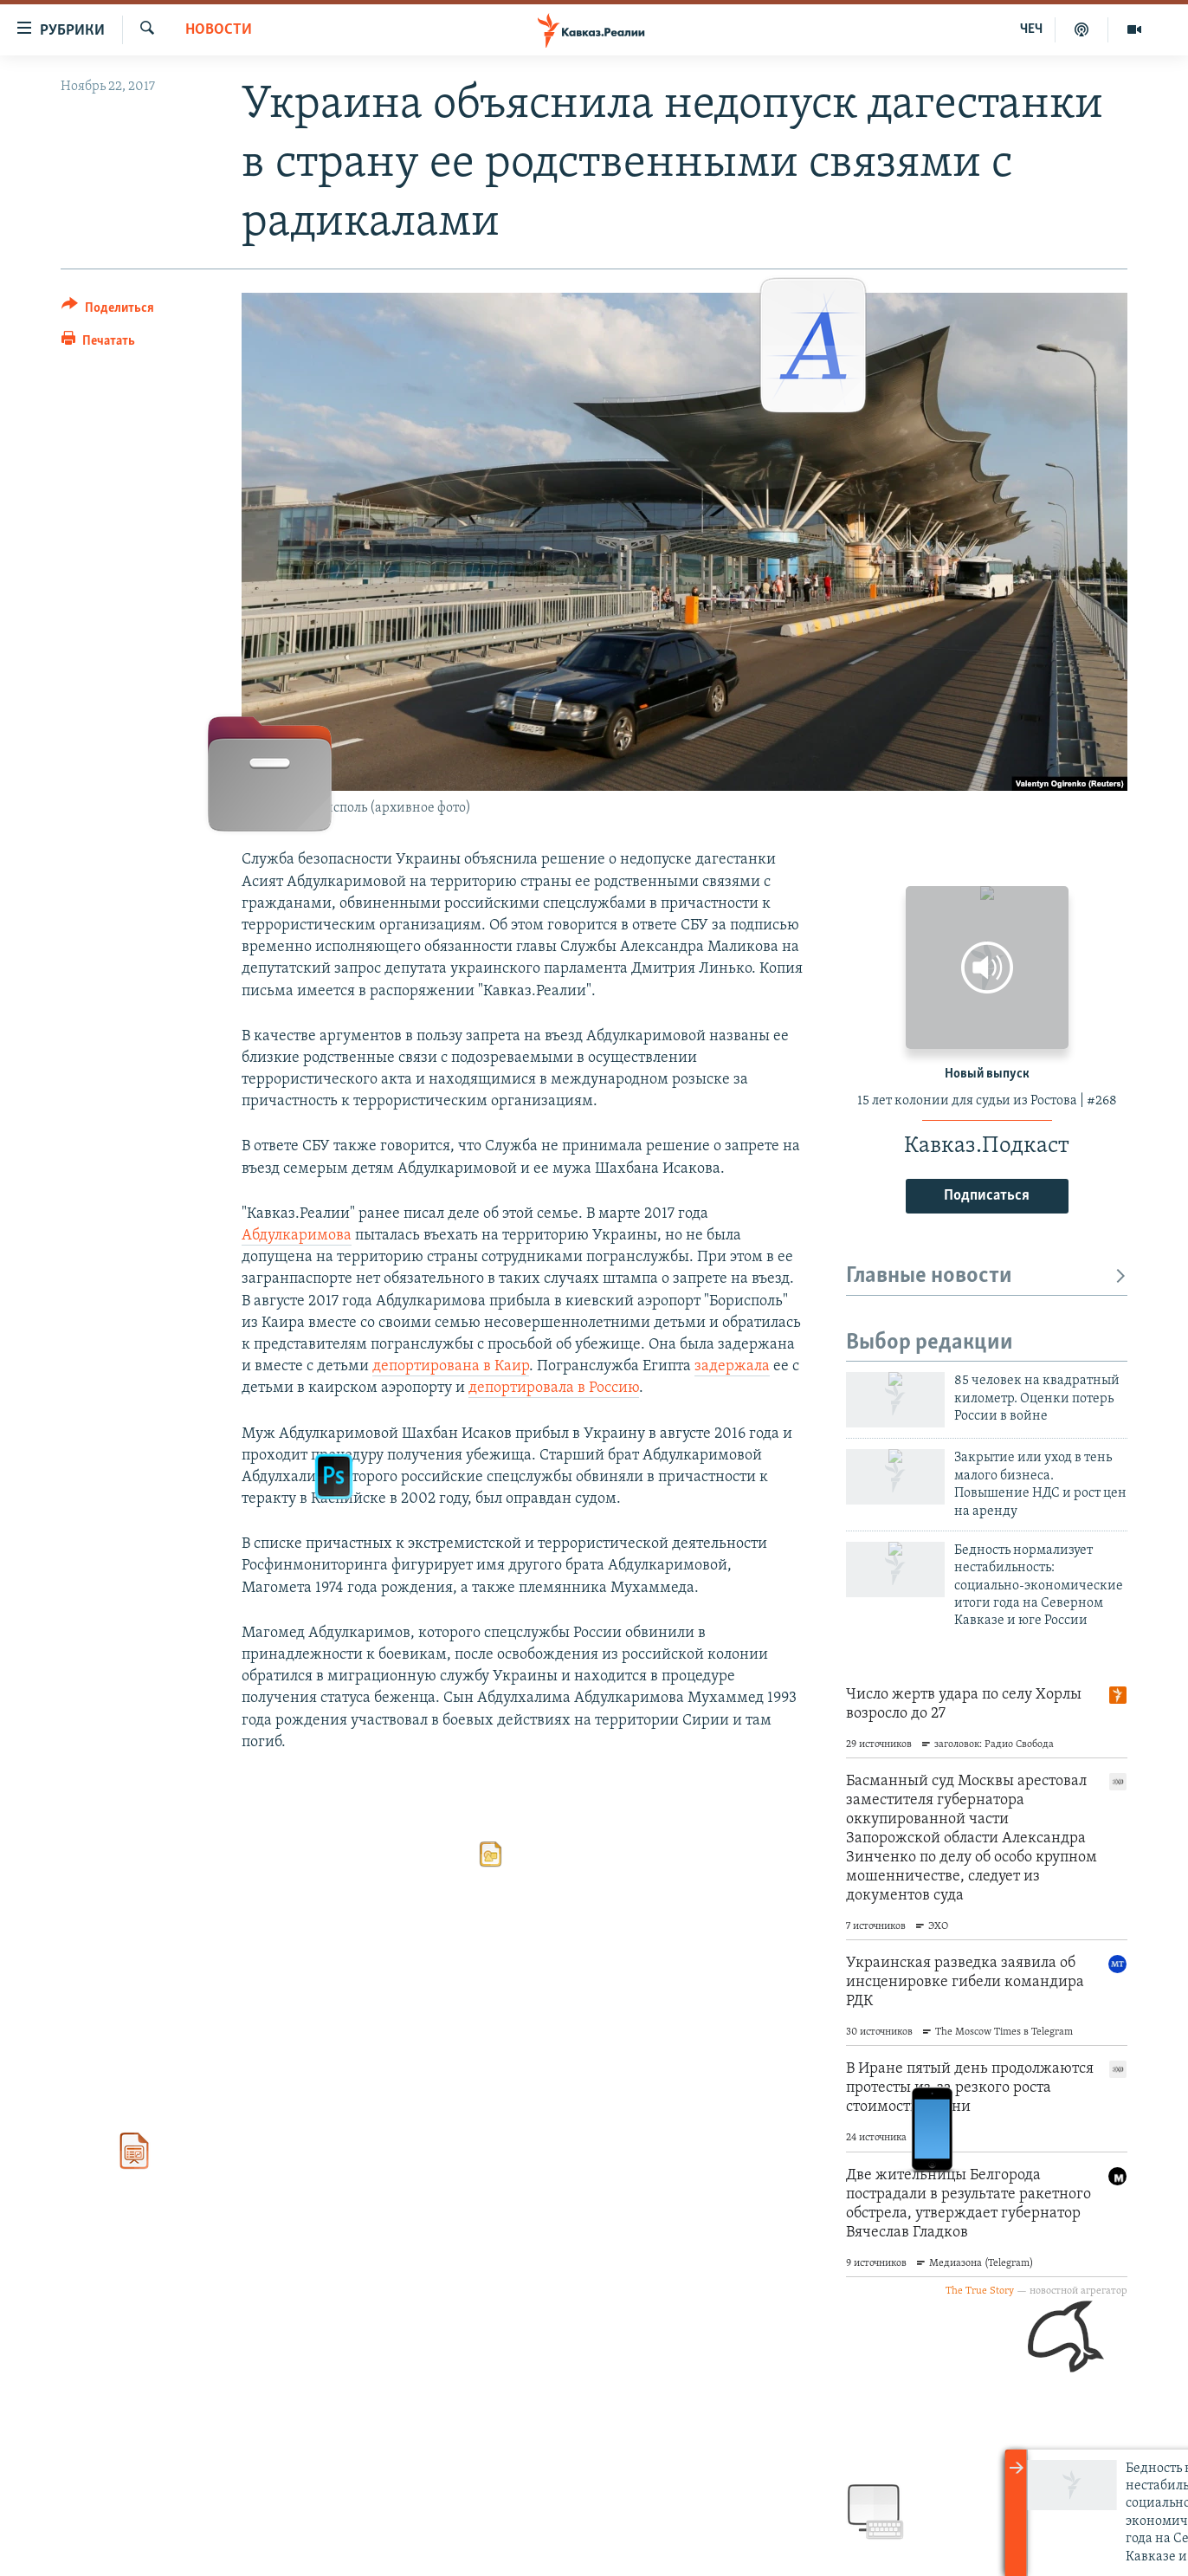 The image size is (1188, 2576). I want to click on manage connected iPod Touch device, so click(932, 2130).